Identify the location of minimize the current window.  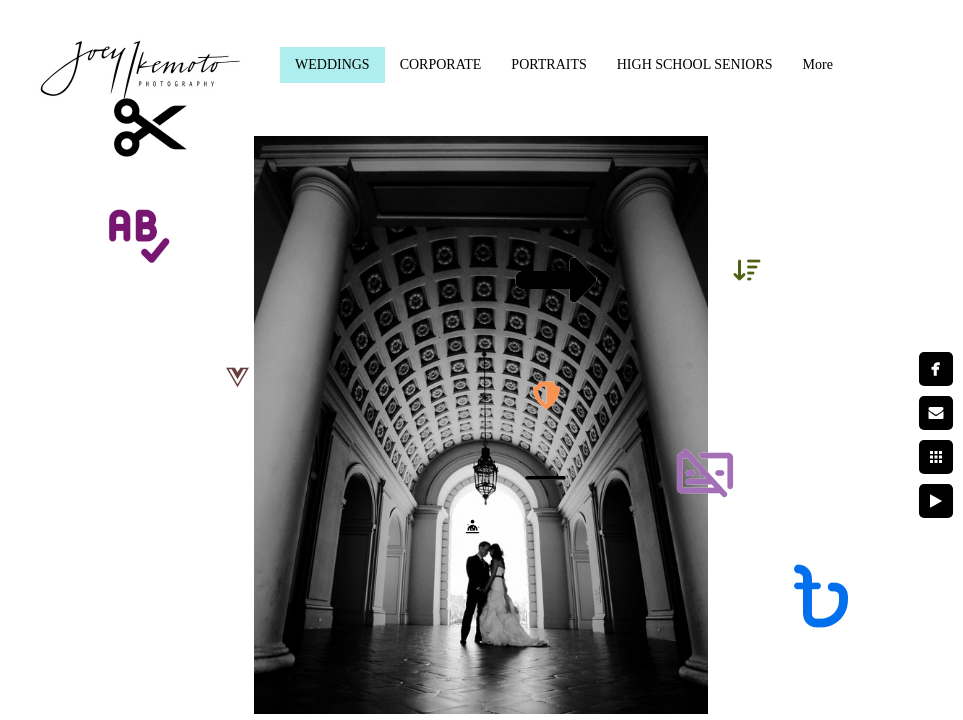
(545, 464).